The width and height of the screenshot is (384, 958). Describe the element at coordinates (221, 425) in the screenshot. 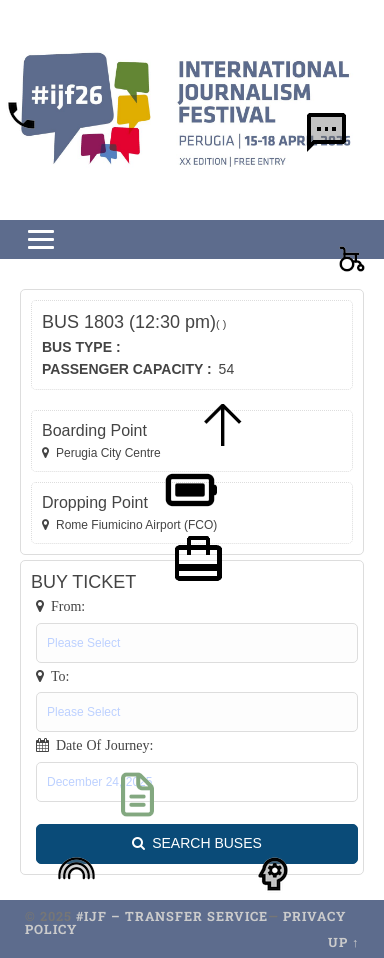

I see `move item up in a list` at that location.